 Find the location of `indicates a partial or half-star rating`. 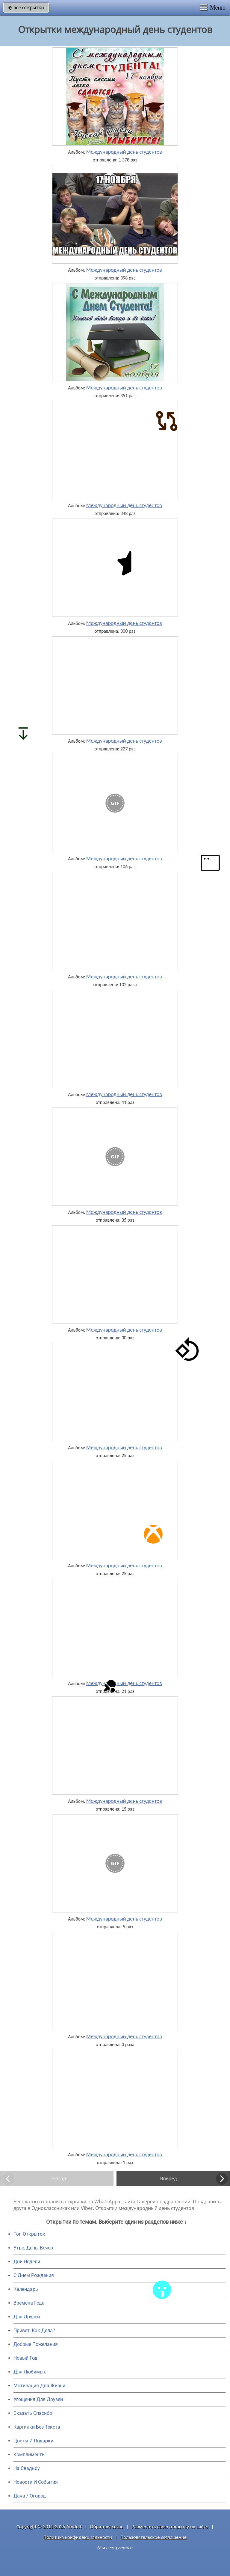

indicates a partial or half-star rating is located at coordinates (131, 564).